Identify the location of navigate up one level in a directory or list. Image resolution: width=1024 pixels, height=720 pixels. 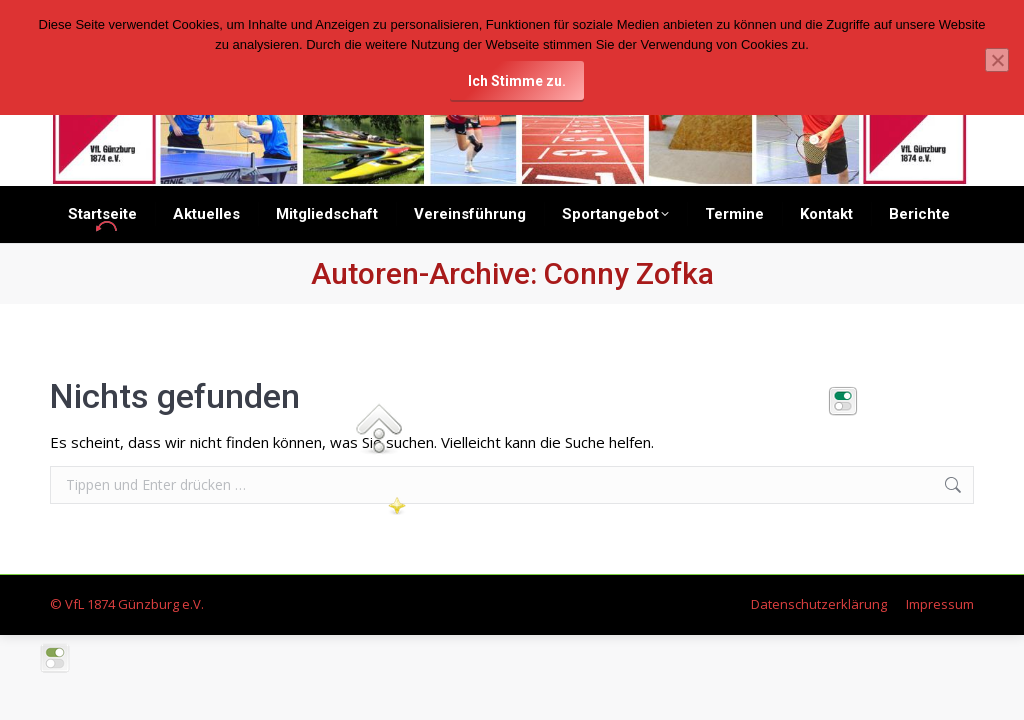
(378, 429).